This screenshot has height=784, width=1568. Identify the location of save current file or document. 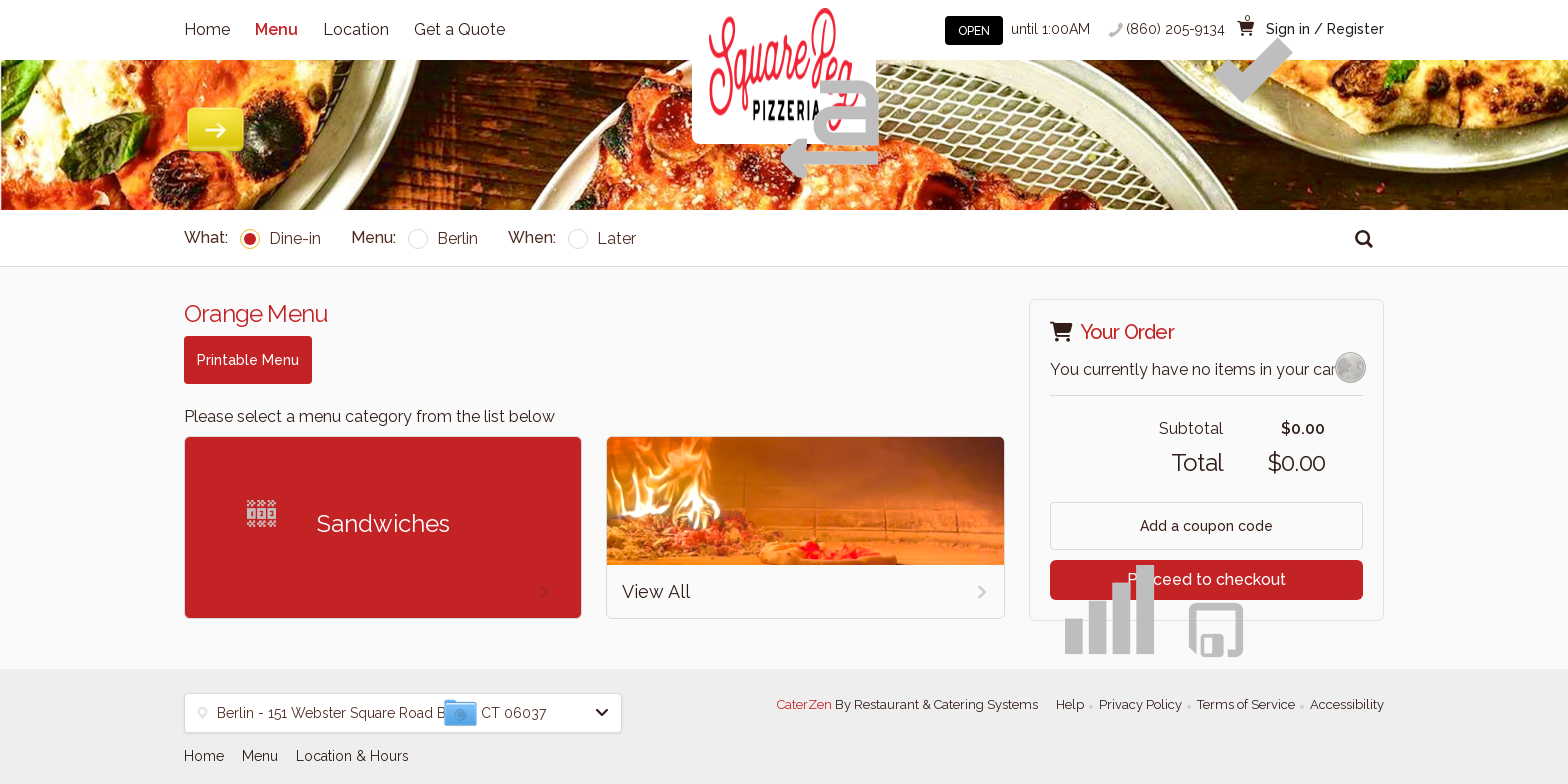
(1216, 630).